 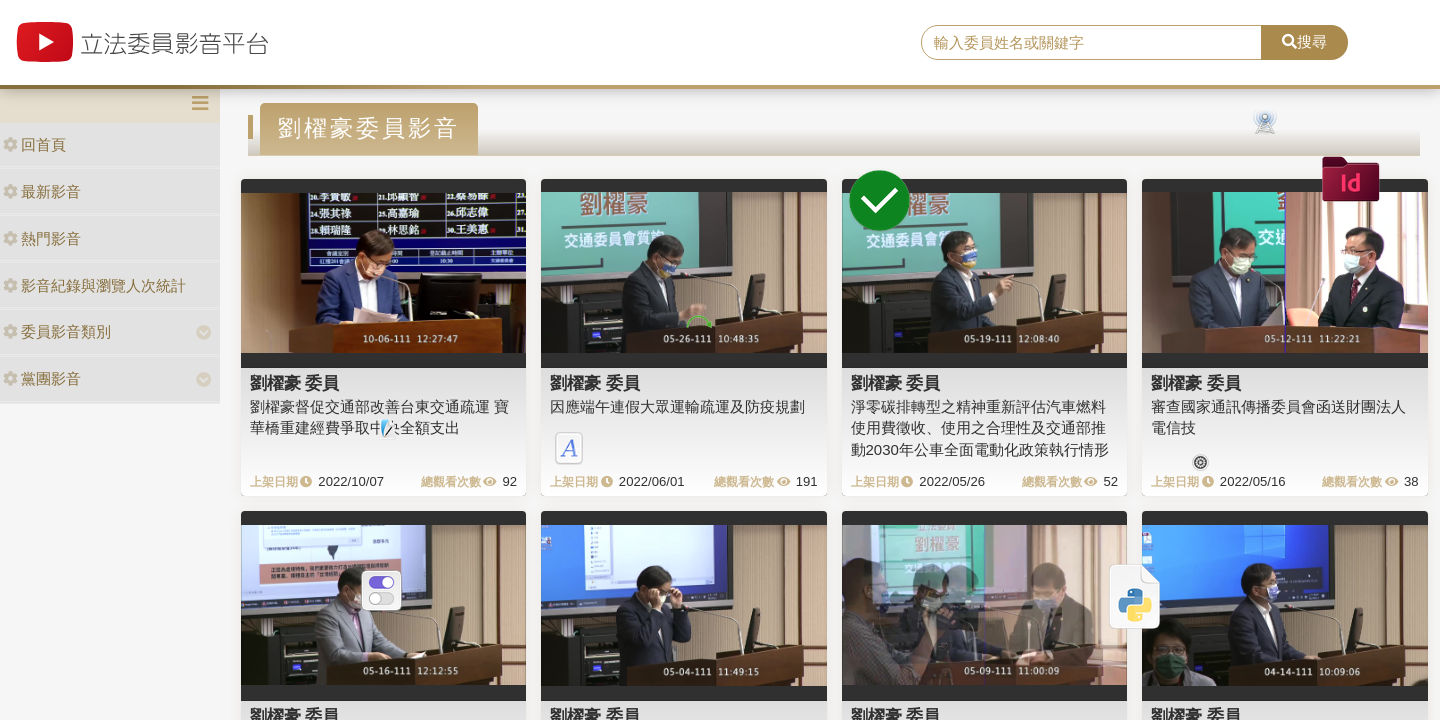 What do you see at coordinates (381, 590) in the screenshot?
I see `open gnome tweaks settings` at bounding box center [381, 590].